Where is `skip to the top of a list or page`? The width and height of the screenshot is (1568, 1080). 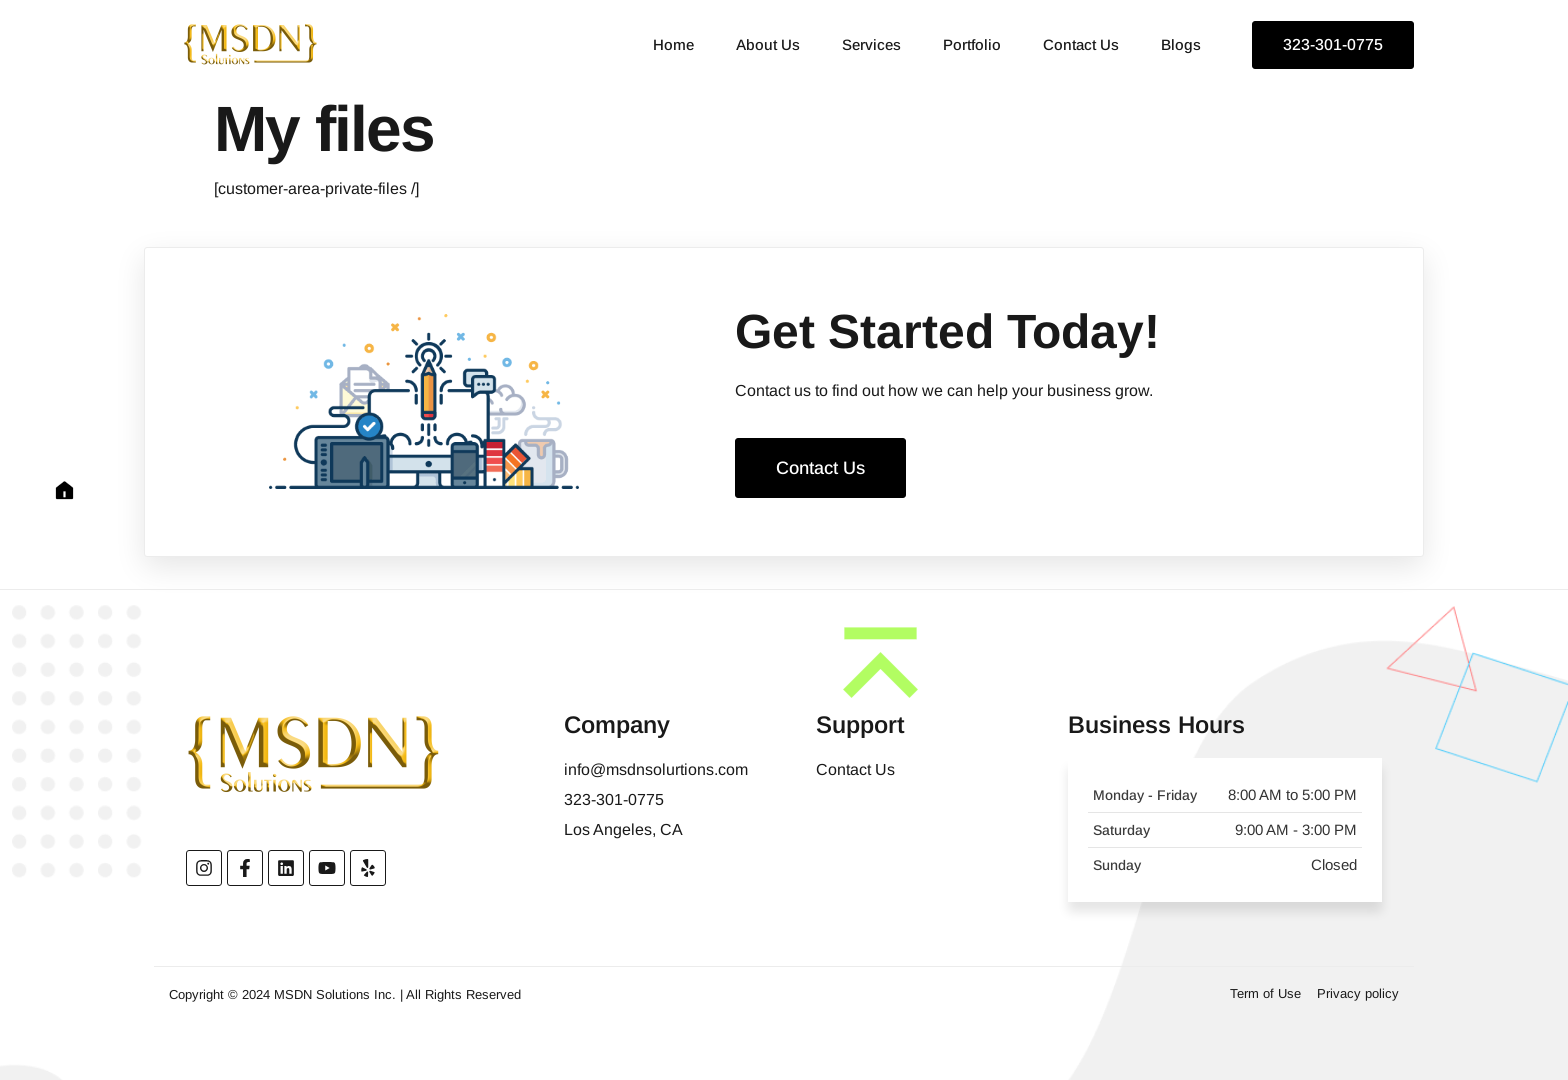 skip to the top of a list or page is located at coordinates (880, 657).